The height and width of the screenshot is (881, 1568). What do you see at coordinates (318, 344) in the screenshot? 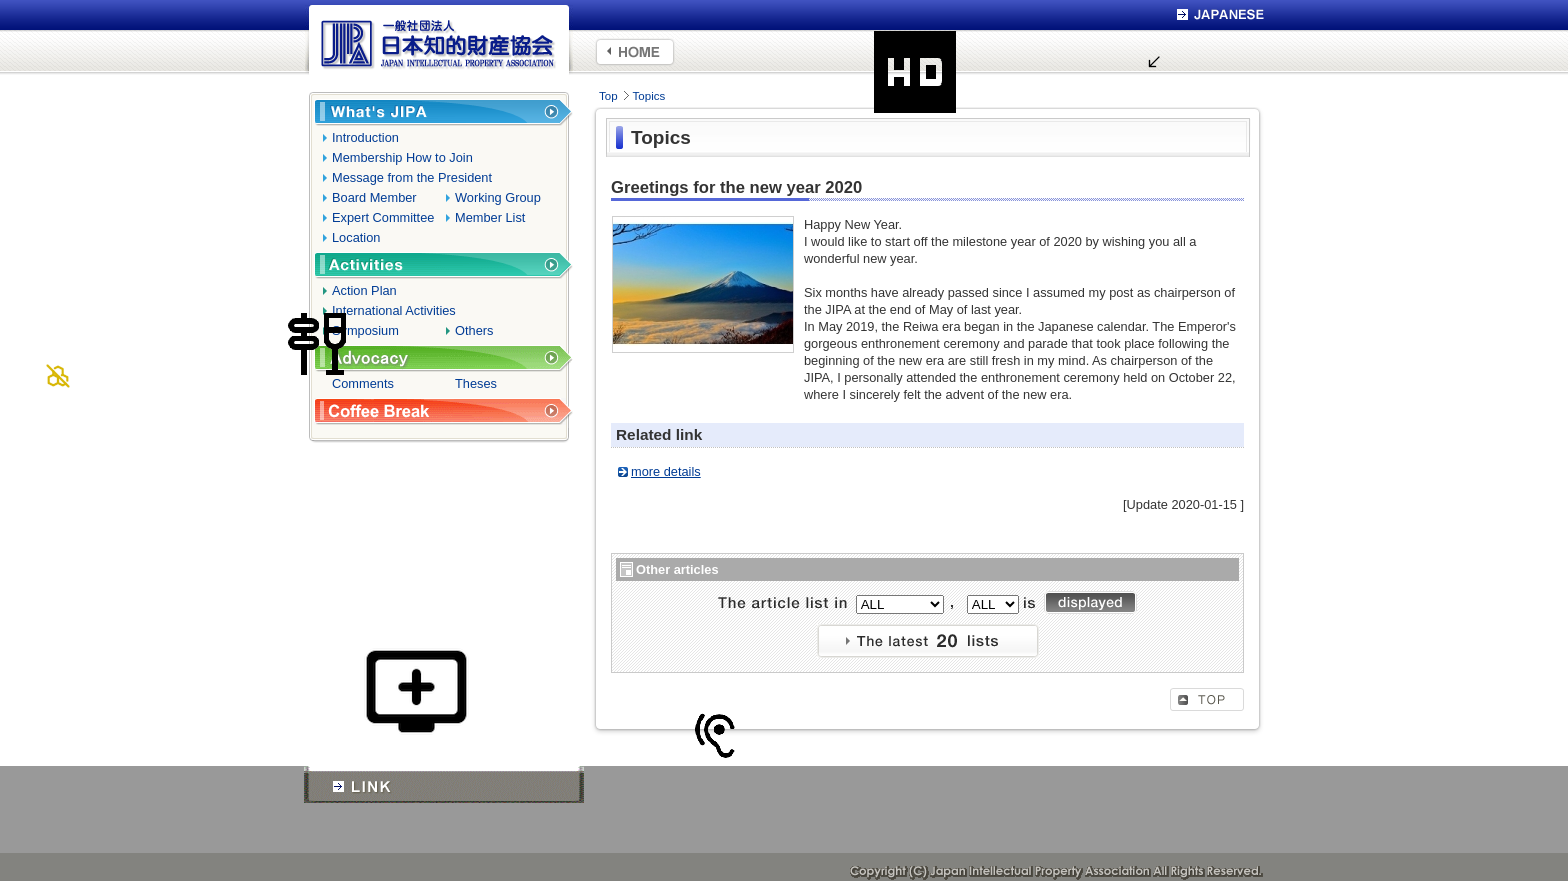
I see `browse tapas or small plates menu` at bounding box center [318, 344].